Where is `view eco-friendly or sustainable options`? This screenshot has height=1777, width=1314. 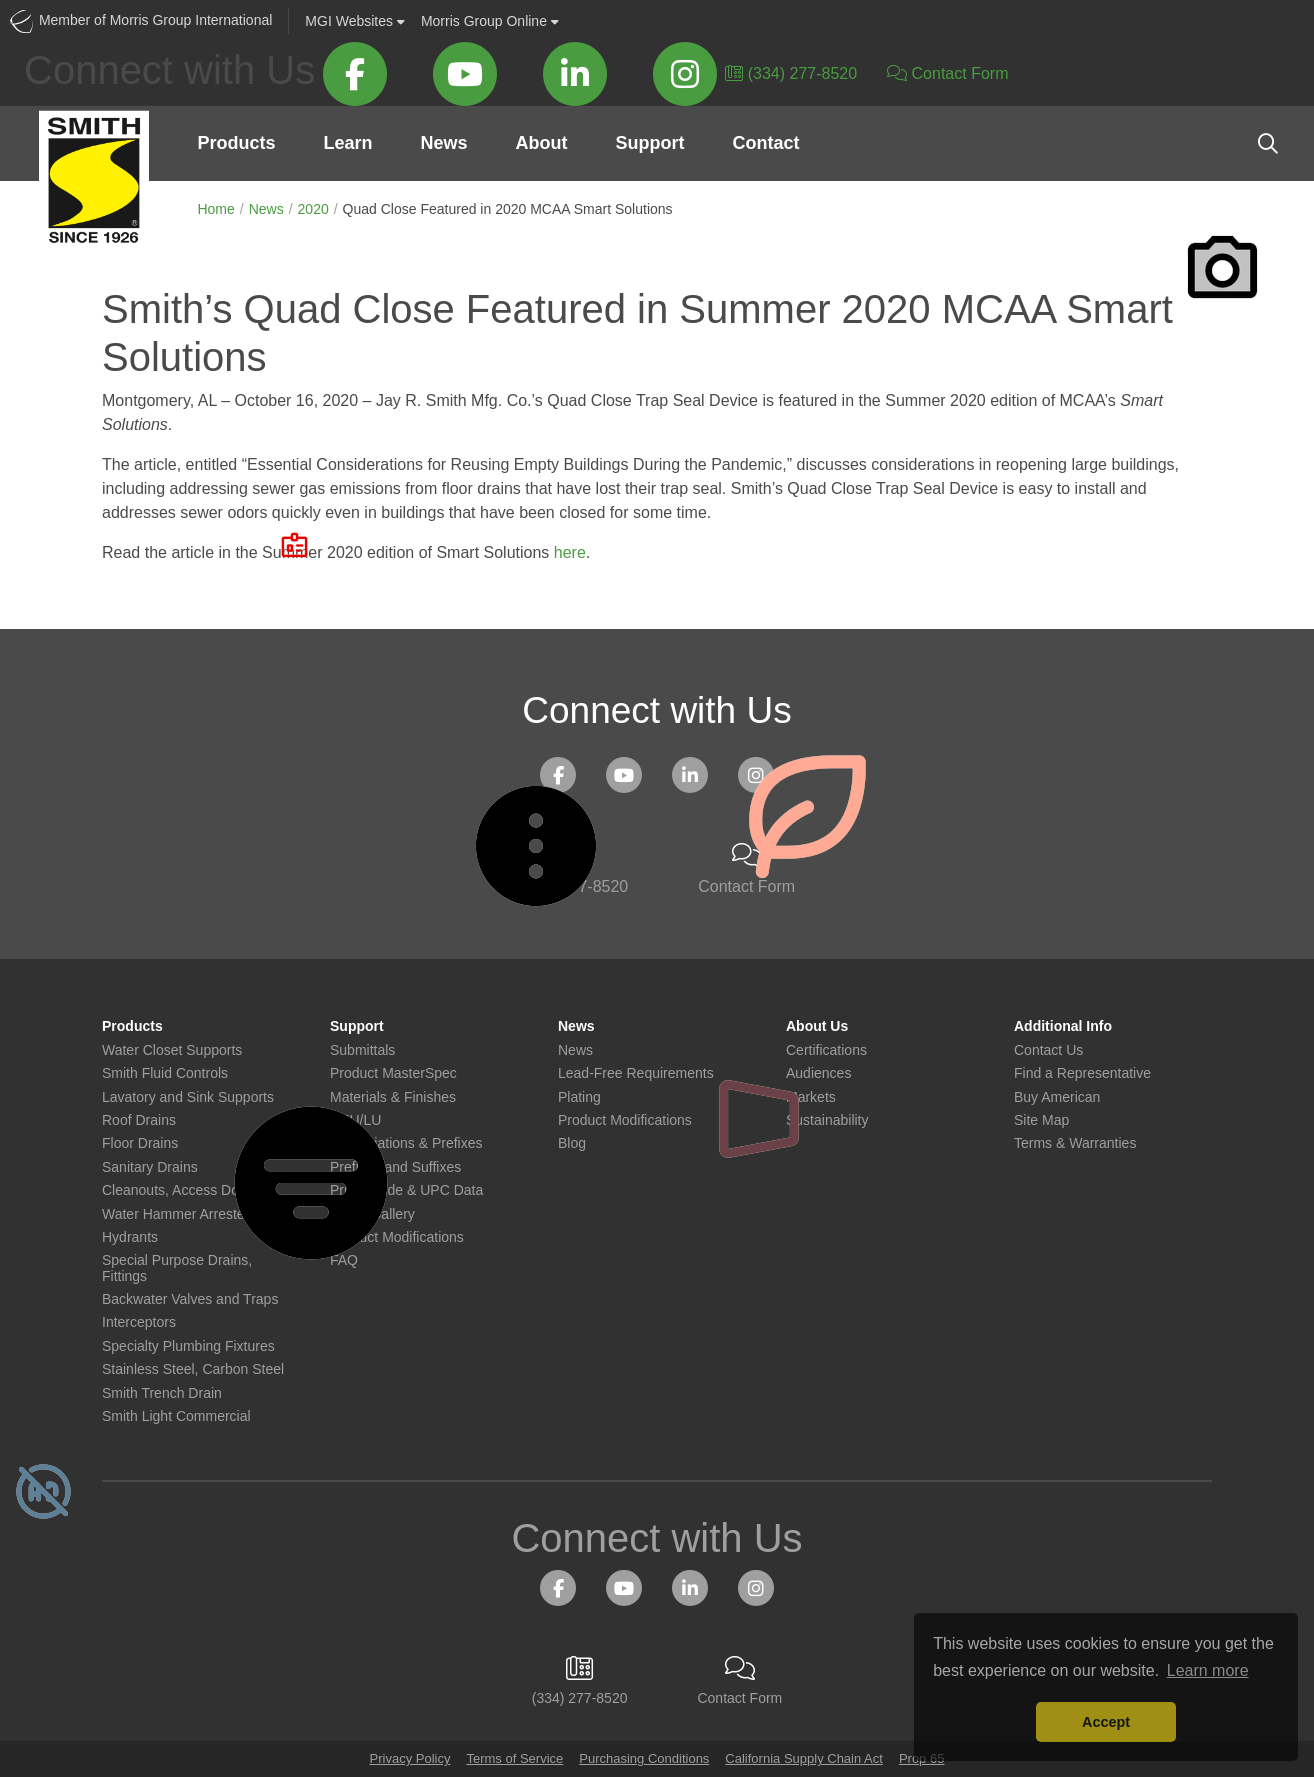
view eco-friendly or sustainable options is located at coordinates (807, 813).